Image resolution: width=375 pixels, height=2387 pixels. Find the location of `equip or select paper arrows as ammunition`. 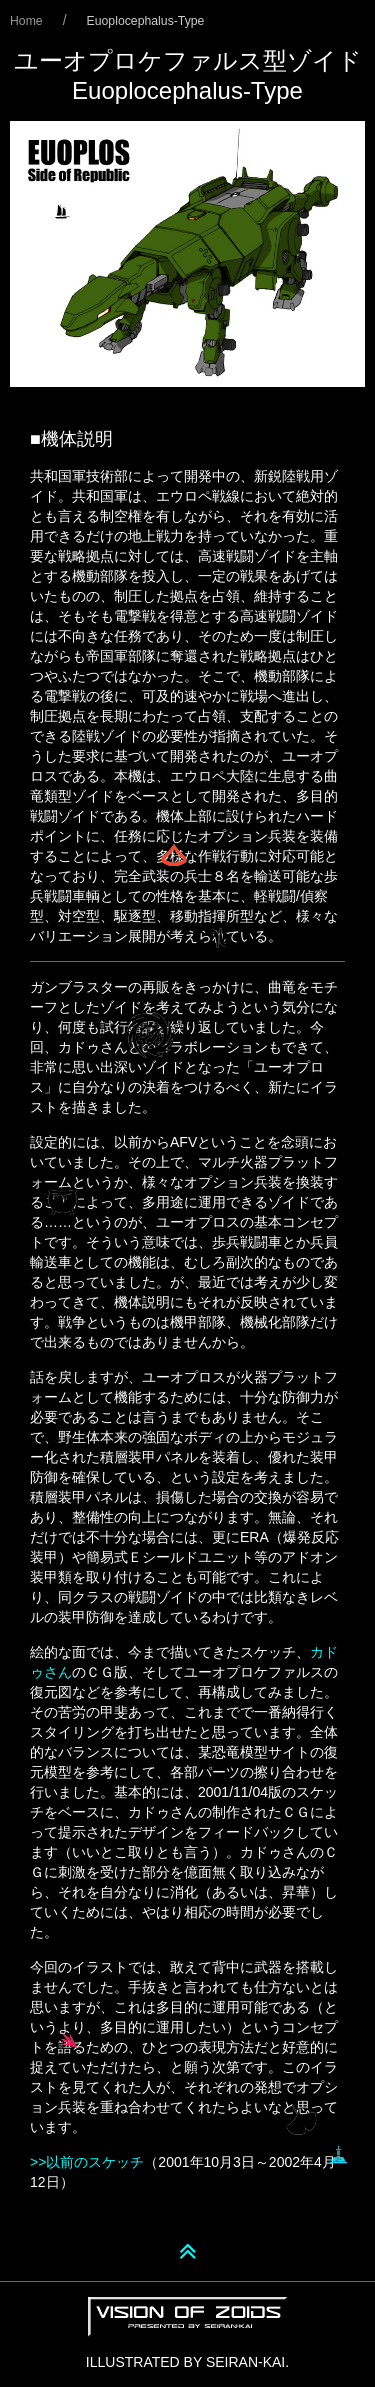

equip or select paper arrows as ammunition is located at coordinates (69, 2040).